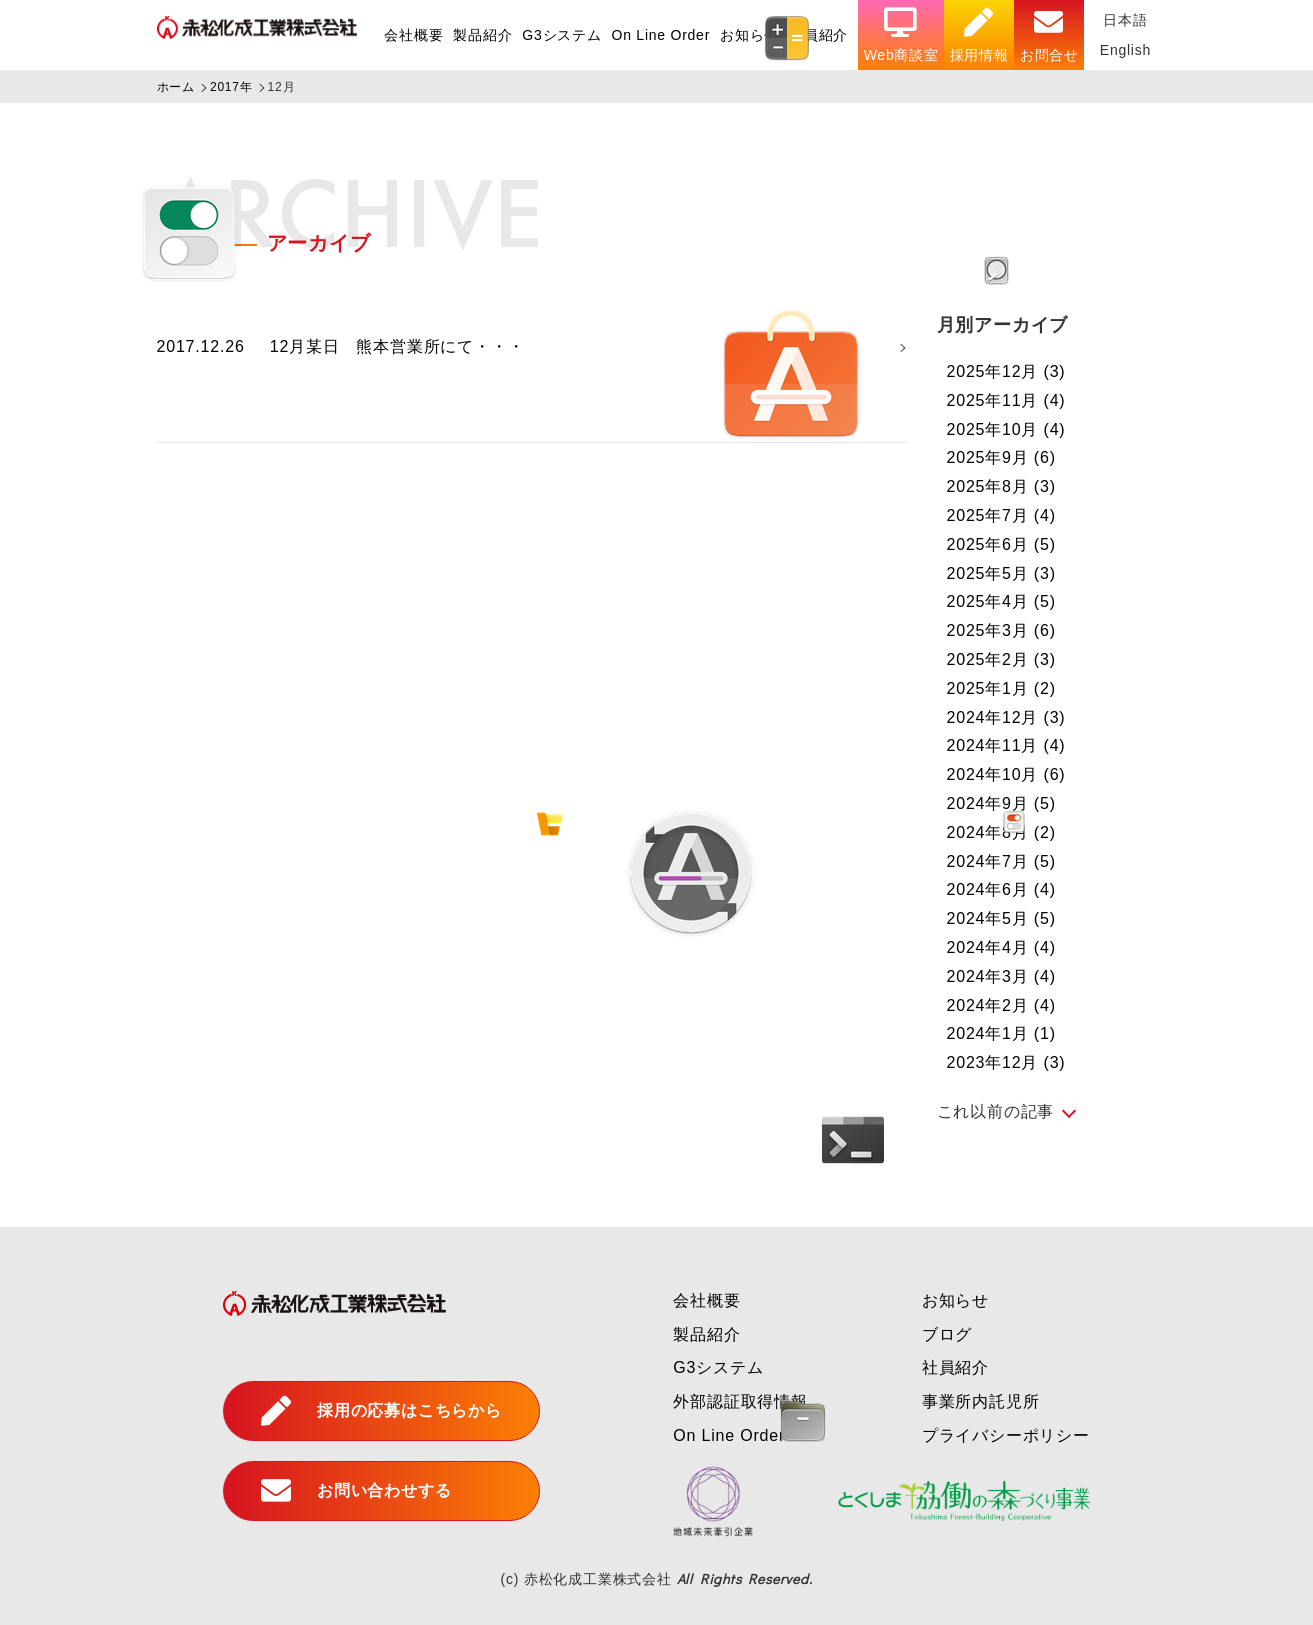  What do you see at coordinates (787, 38) in the screenshot?
I see `open the calculator app` at bounding box center [787, 38].